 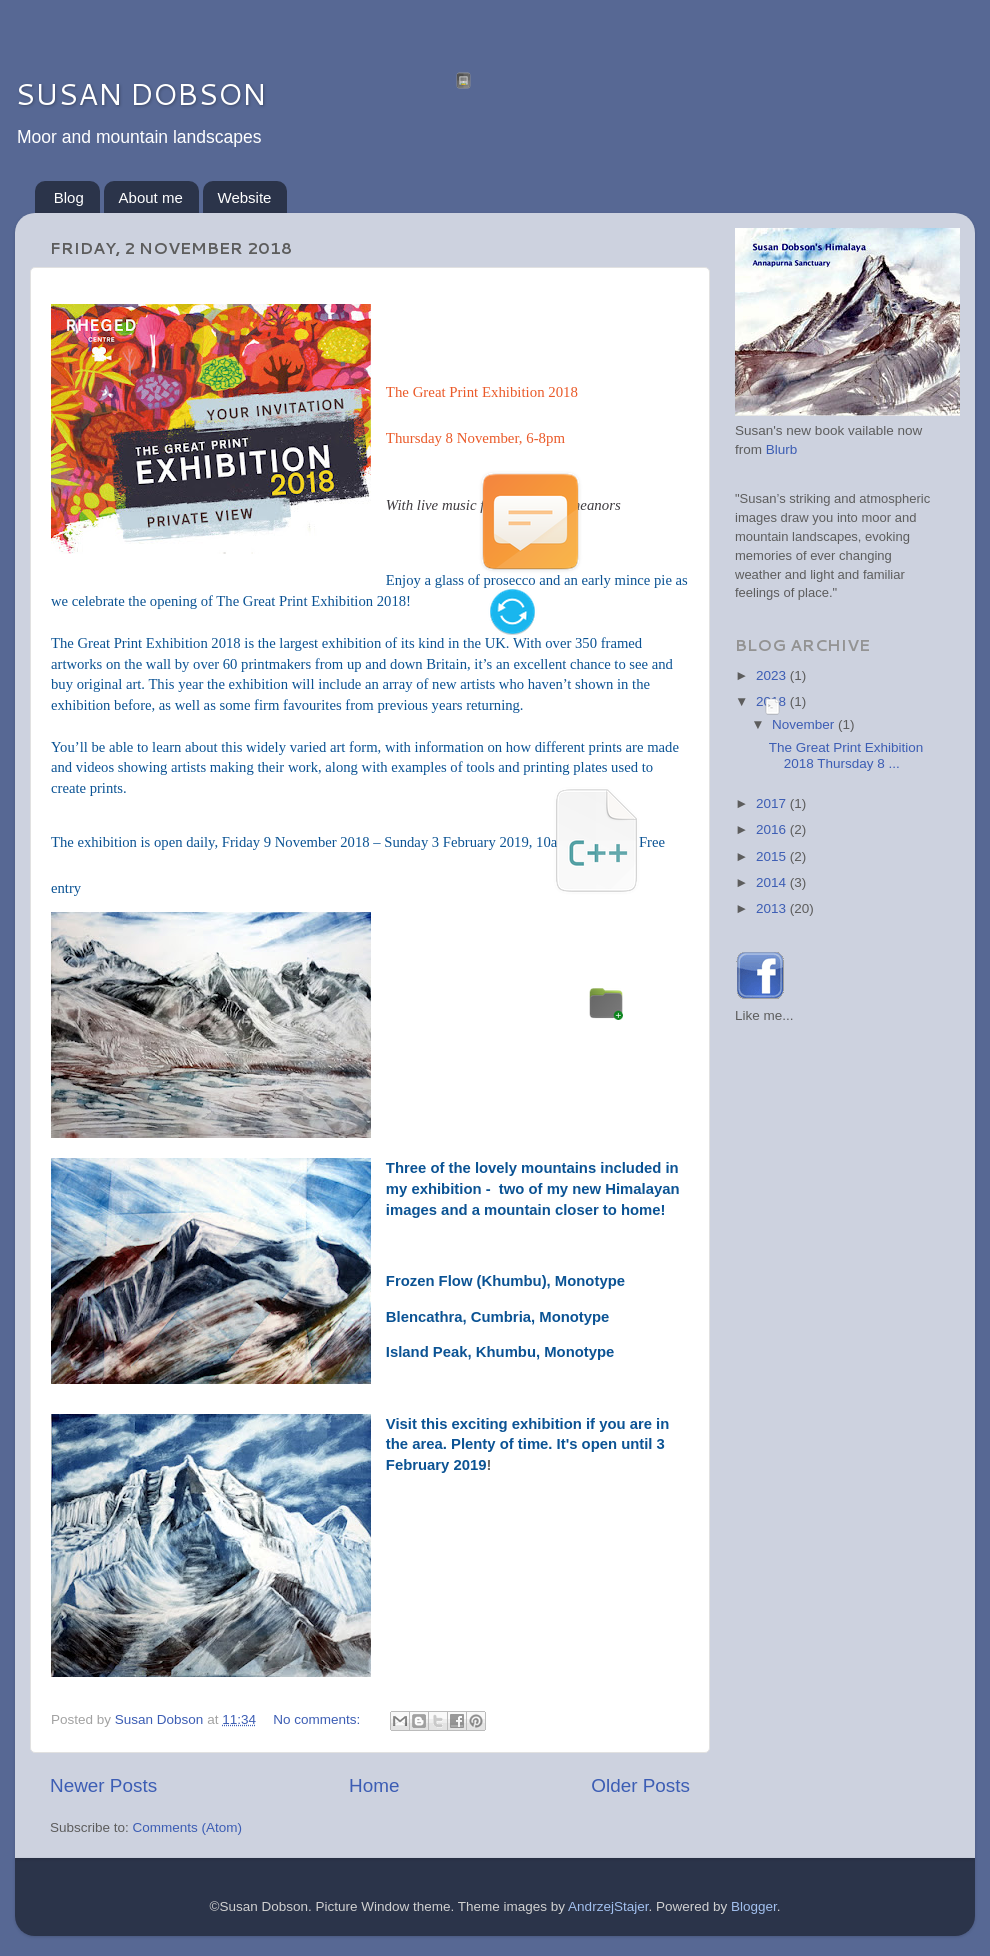 What do you see at coordinates (530, 521) in the screenshot?
I see `open empathy messaging app` at bounding box center [530, 521].